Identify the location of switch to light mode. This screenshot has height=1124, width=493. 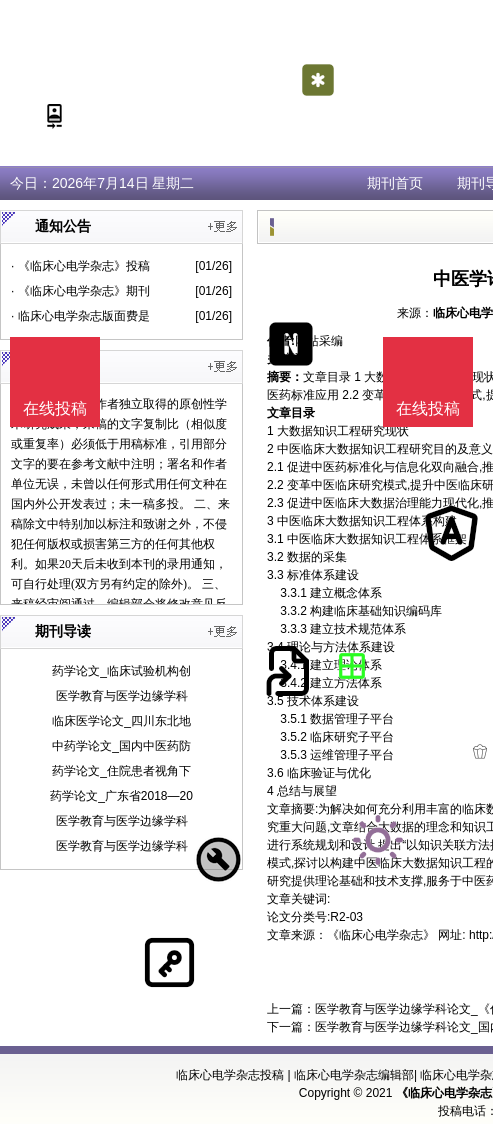
(378, 840).